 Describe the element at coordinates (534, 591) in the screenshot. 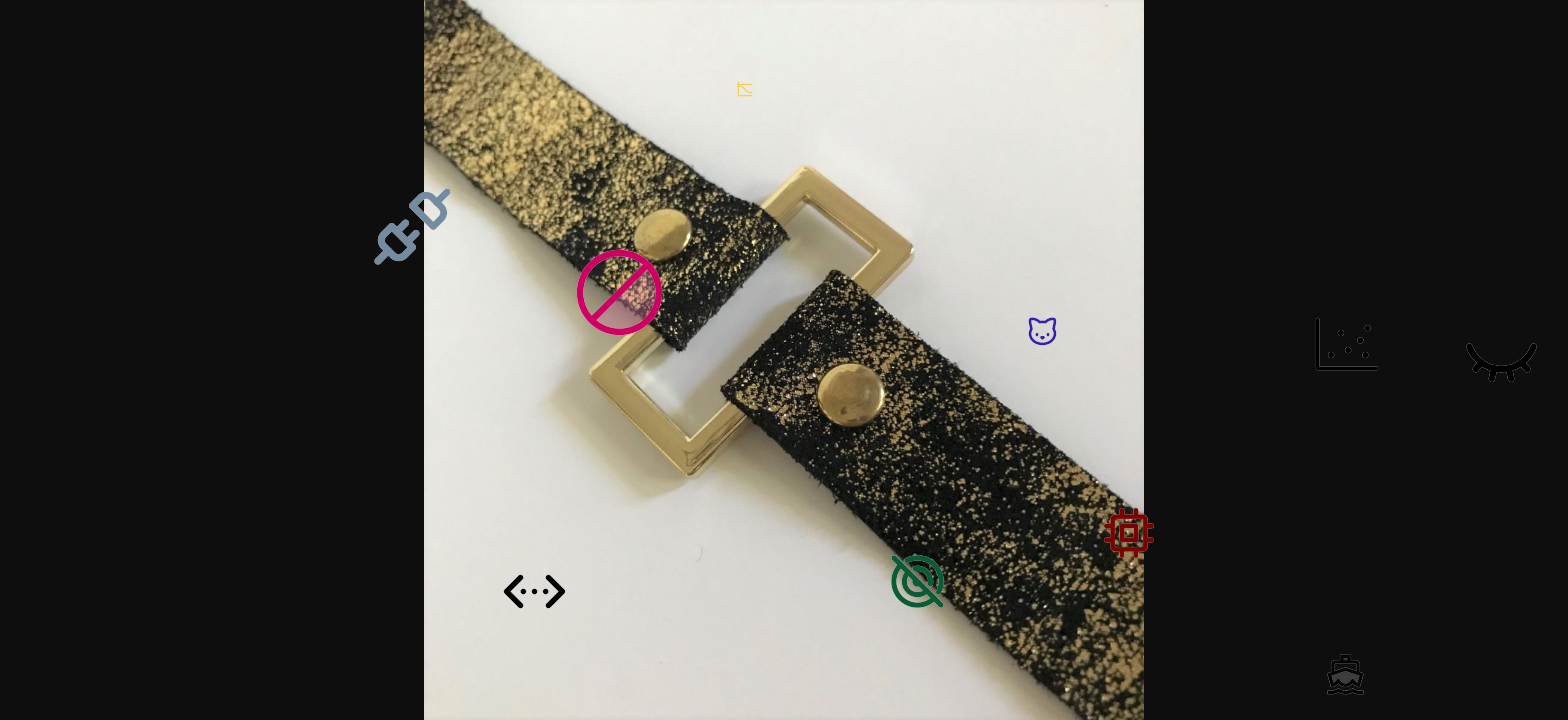

I see `expand or collapse content horizontally` at that location.